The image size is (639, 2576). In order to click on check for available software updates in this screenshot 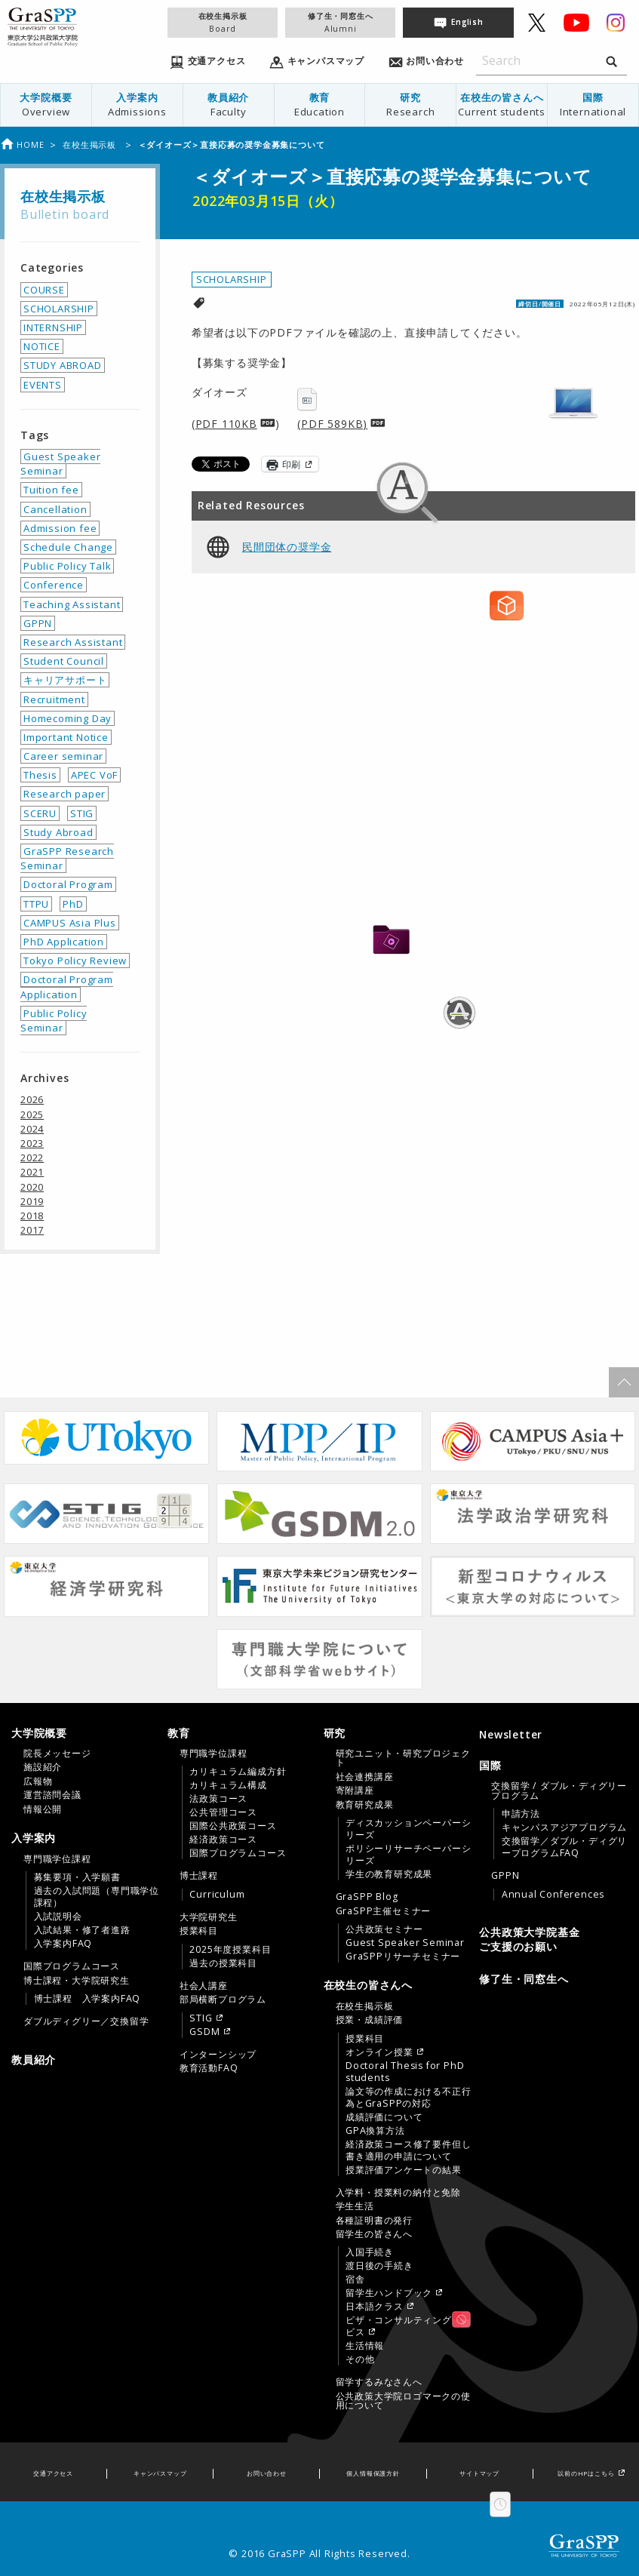, I will do `click(459, 1013)`.